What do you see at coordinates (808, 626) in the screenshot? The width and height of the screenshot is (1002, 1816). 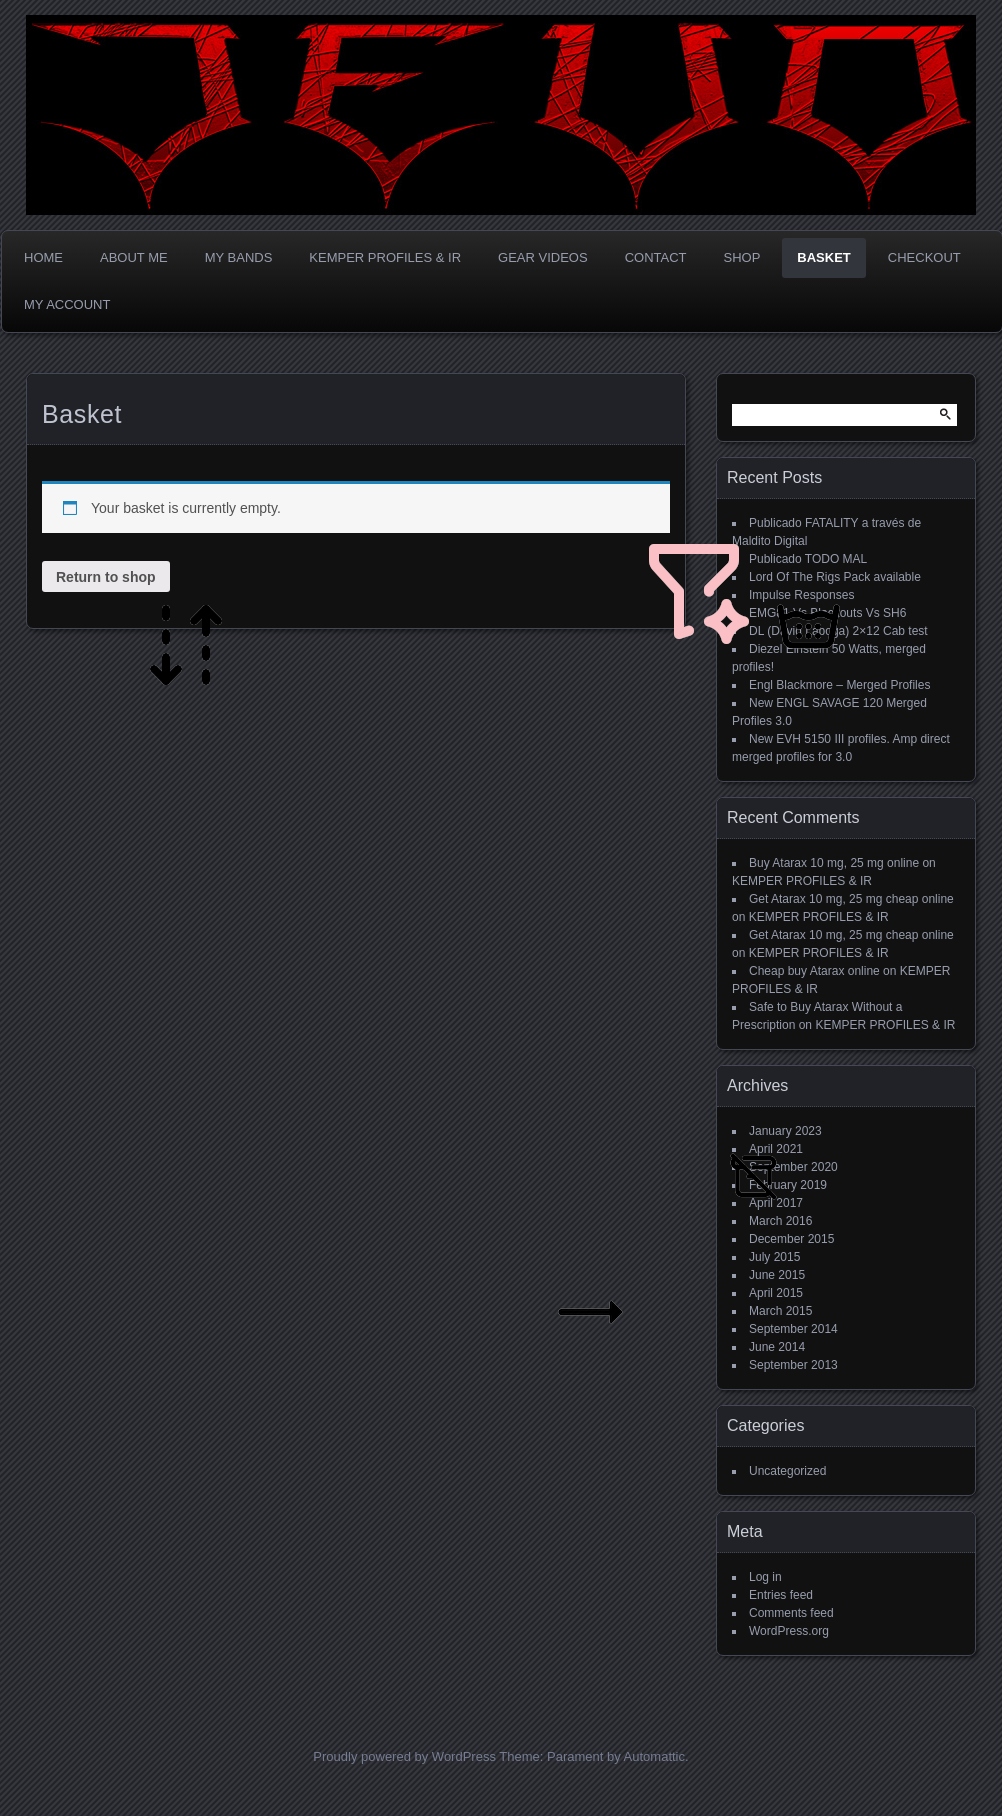 I see `wash at high temperature (6 dots) laundry care symbol` at bounding box center [808, 626].